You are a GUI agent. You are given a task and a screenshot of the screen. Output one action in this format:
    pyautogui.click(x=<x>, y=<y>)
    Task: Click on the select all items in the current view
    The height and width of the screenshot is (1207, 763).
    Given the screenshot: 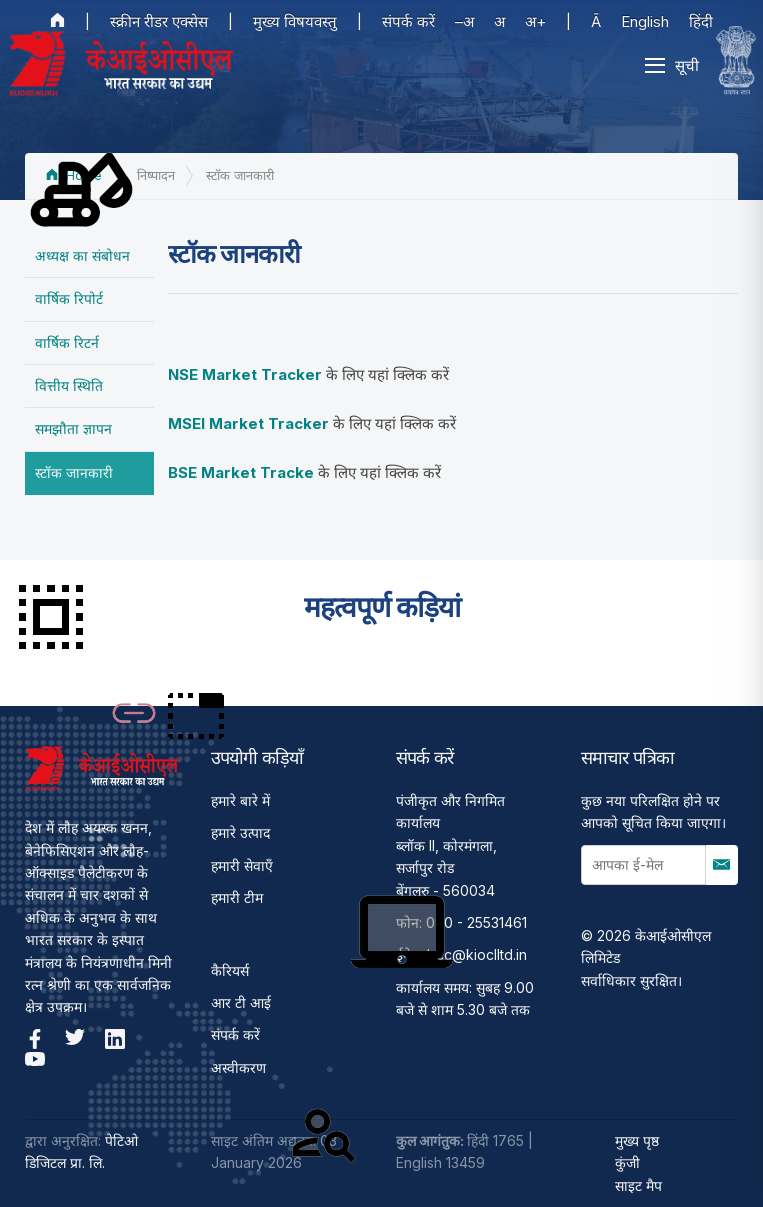 What is the action you would take?
    pyautogui.click(x=51, y=617)
    